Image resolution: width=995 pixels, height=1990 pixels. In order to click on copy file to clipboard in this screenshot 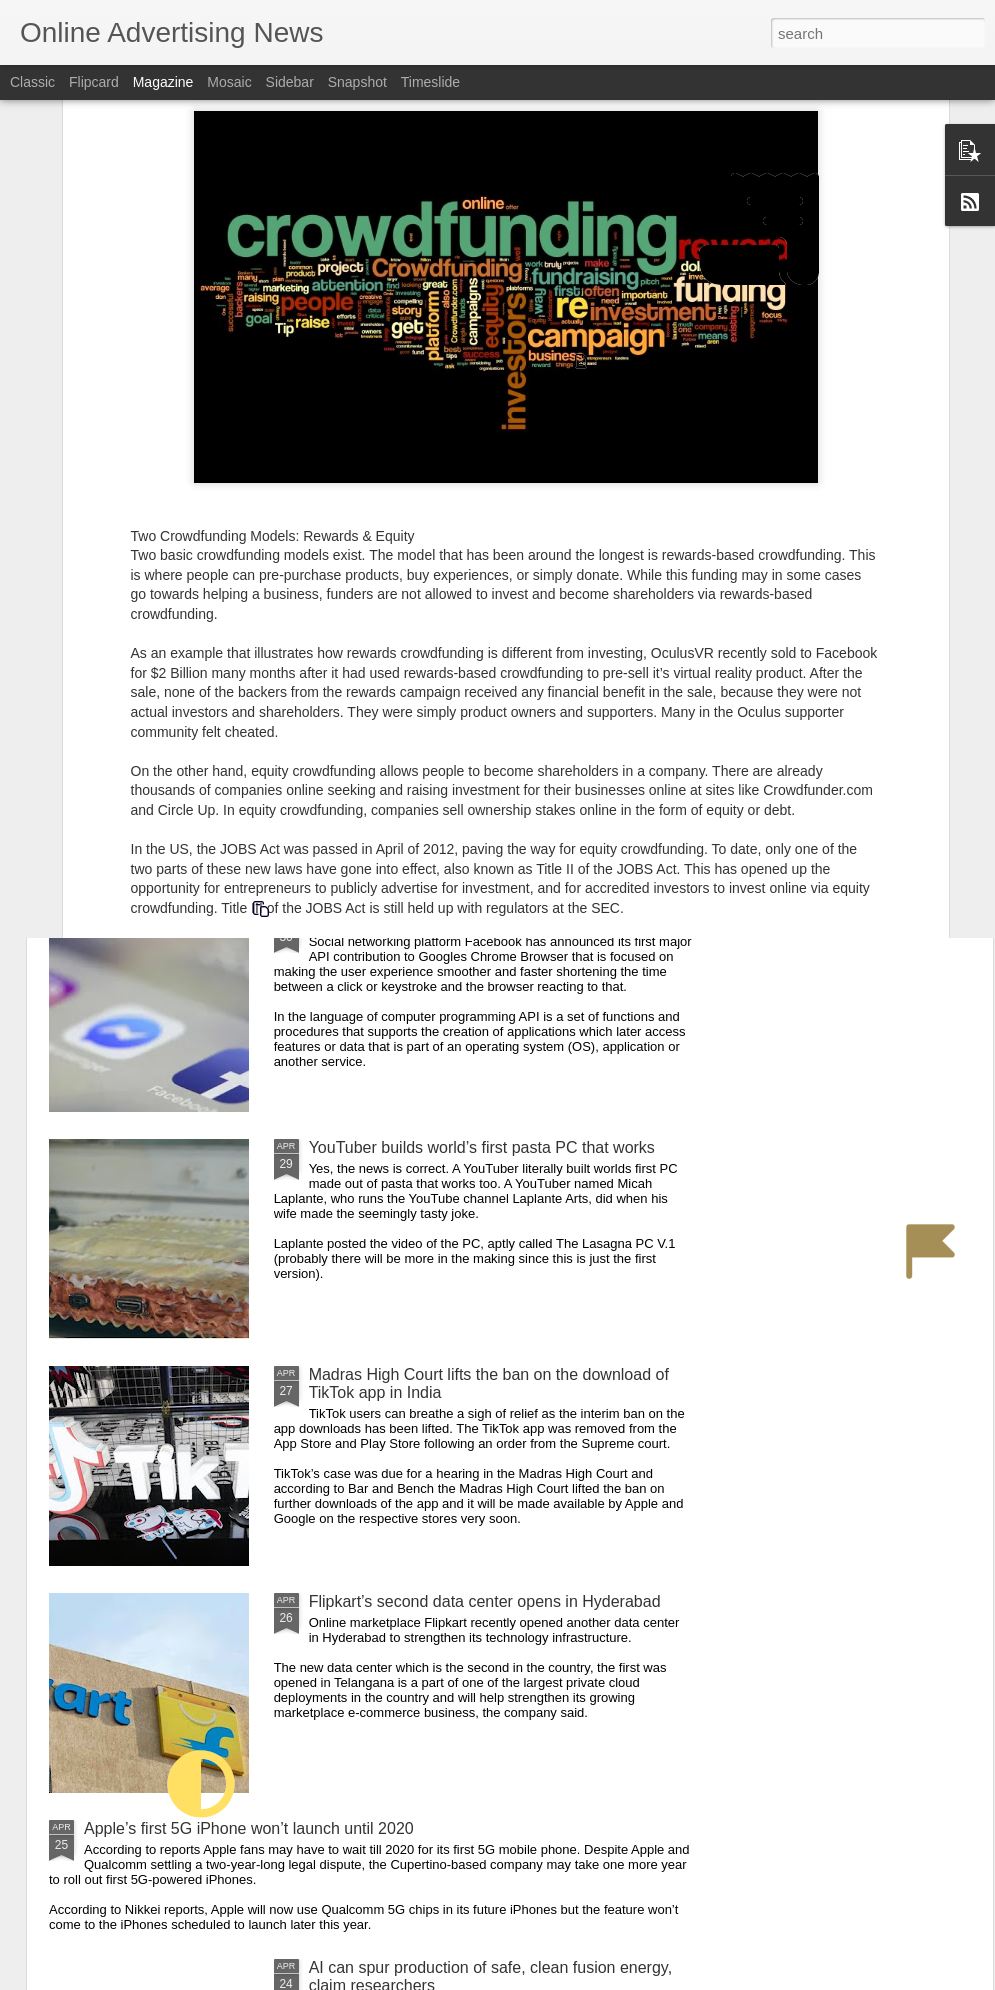, I will do `click(261, 909)`.